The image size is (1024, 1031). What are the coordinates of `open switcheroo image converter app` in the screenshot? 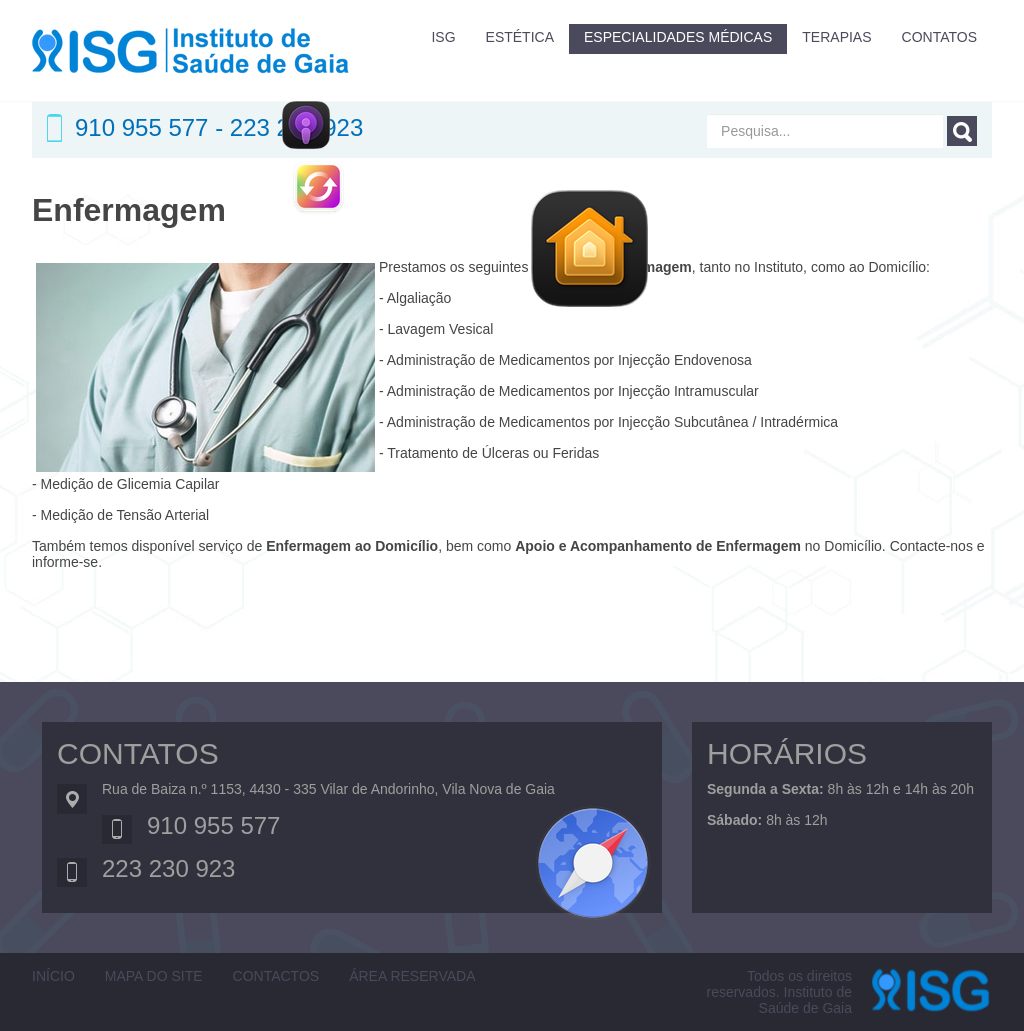 It's located at (318, 186).